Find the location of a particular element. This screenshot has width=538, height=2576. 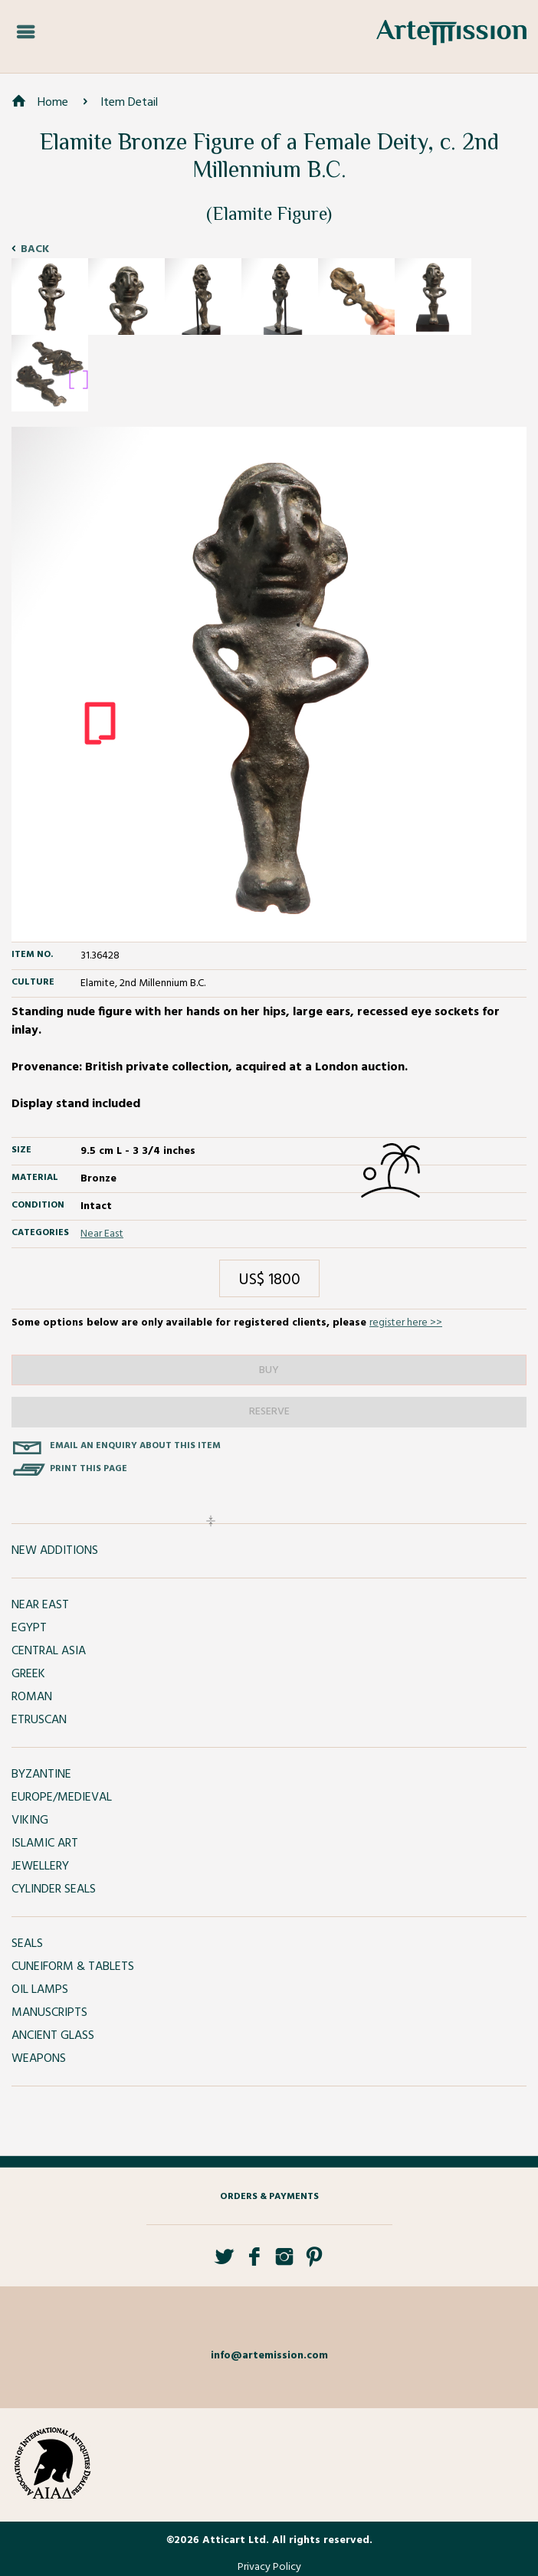

insert or edit code brackets is located at coordinates (78, 379).